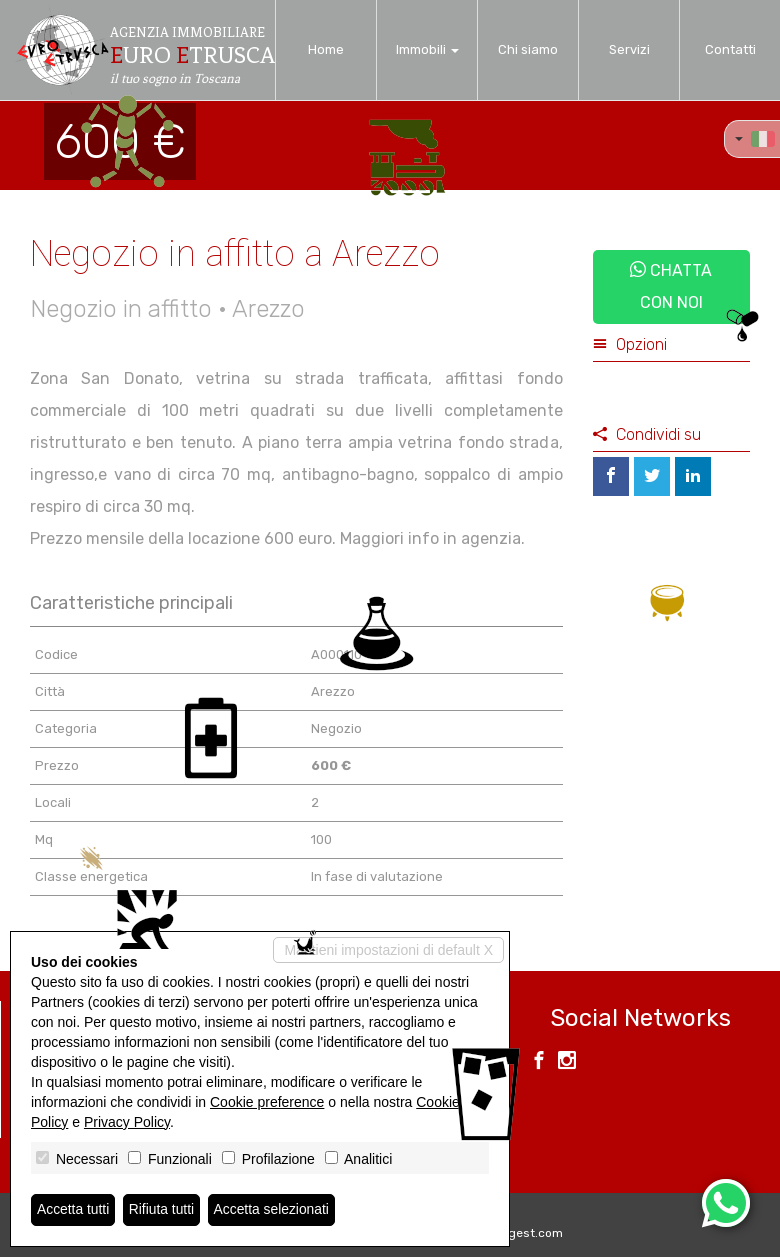 The image size is (780, 1257). What do you see at coordinates (306, 942) in the screenshot?
I see `decorative icon representing circus or entertainment games` at bounding box center [306, 942].